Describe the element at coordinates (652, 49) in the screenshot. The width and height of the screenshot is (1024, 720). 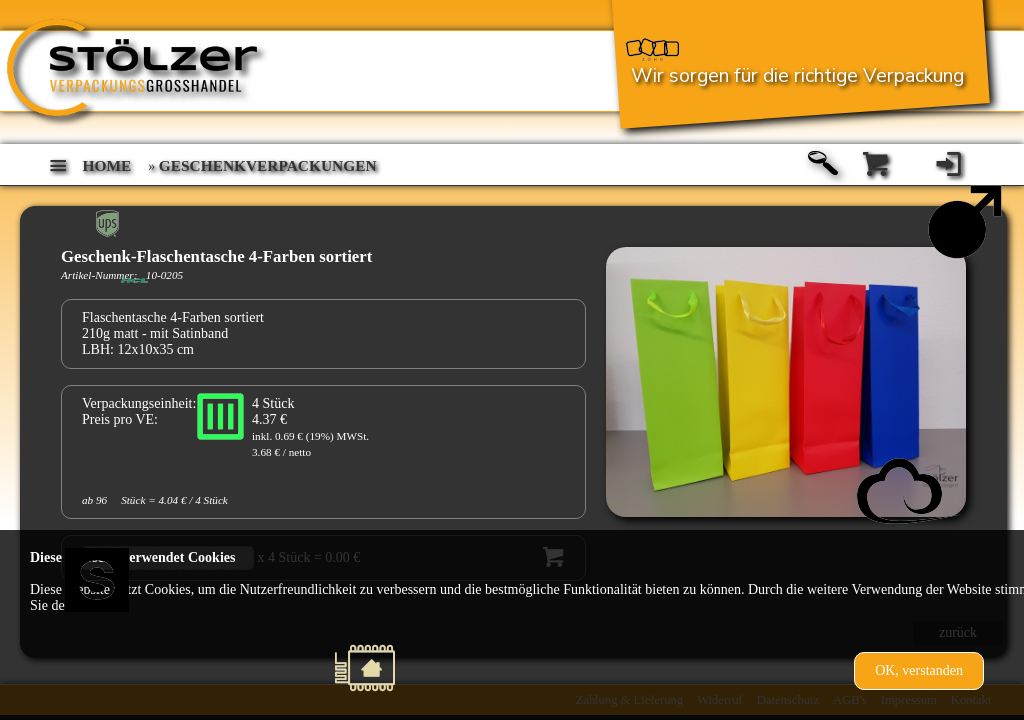
I see `open zoho app or service` at that location.